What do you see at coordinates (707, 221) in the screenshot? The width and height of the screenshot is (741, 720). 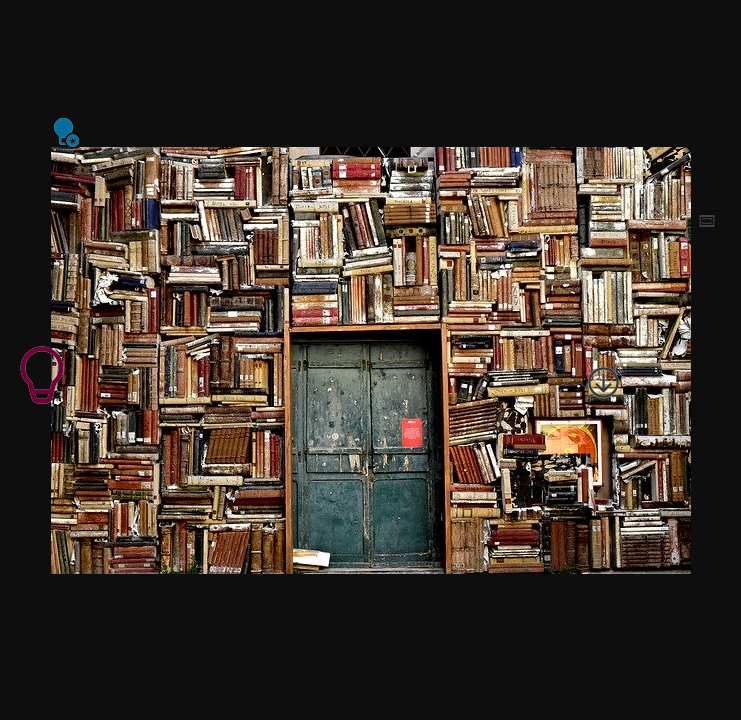 I see `indicates a constant value in code` at bounding box center [707, 221].